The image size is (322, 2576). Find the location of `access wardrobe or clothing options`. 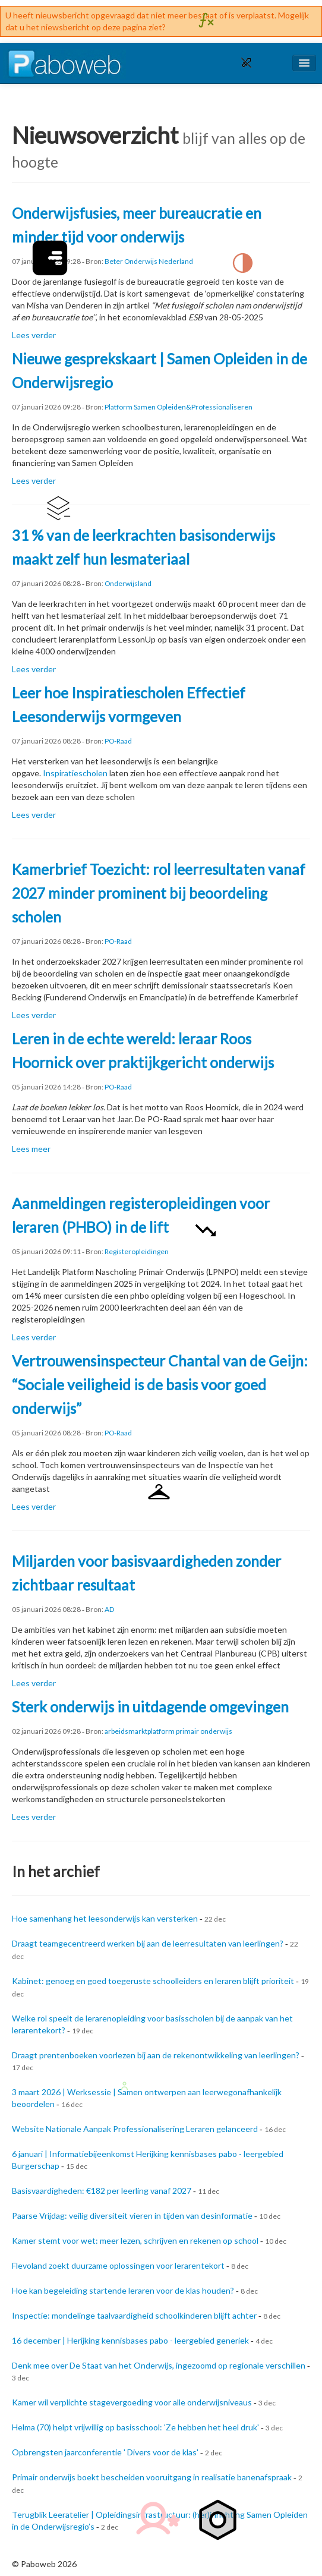

access wardrobe or clothing options is located at coordinates (159, 1492).